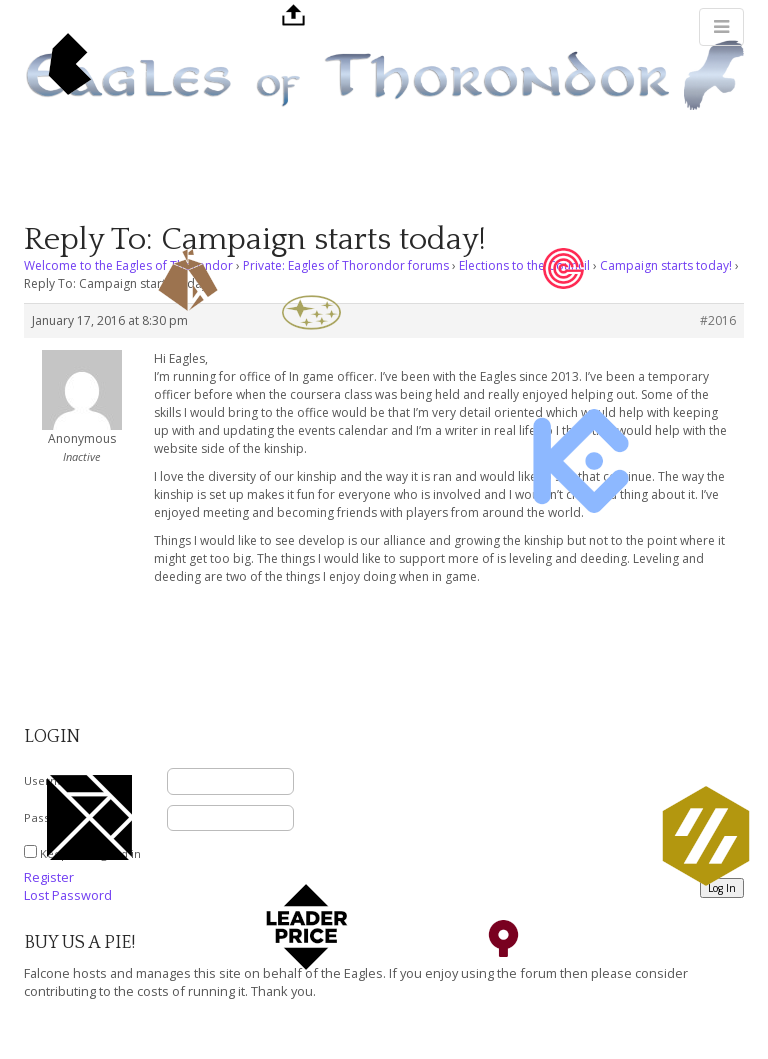 This screenshot has height=1059, width=768. What do you see at coordinates (706, 836) in the screenshot?
I see `voron design brand logo` at bounding box center [706, 836].